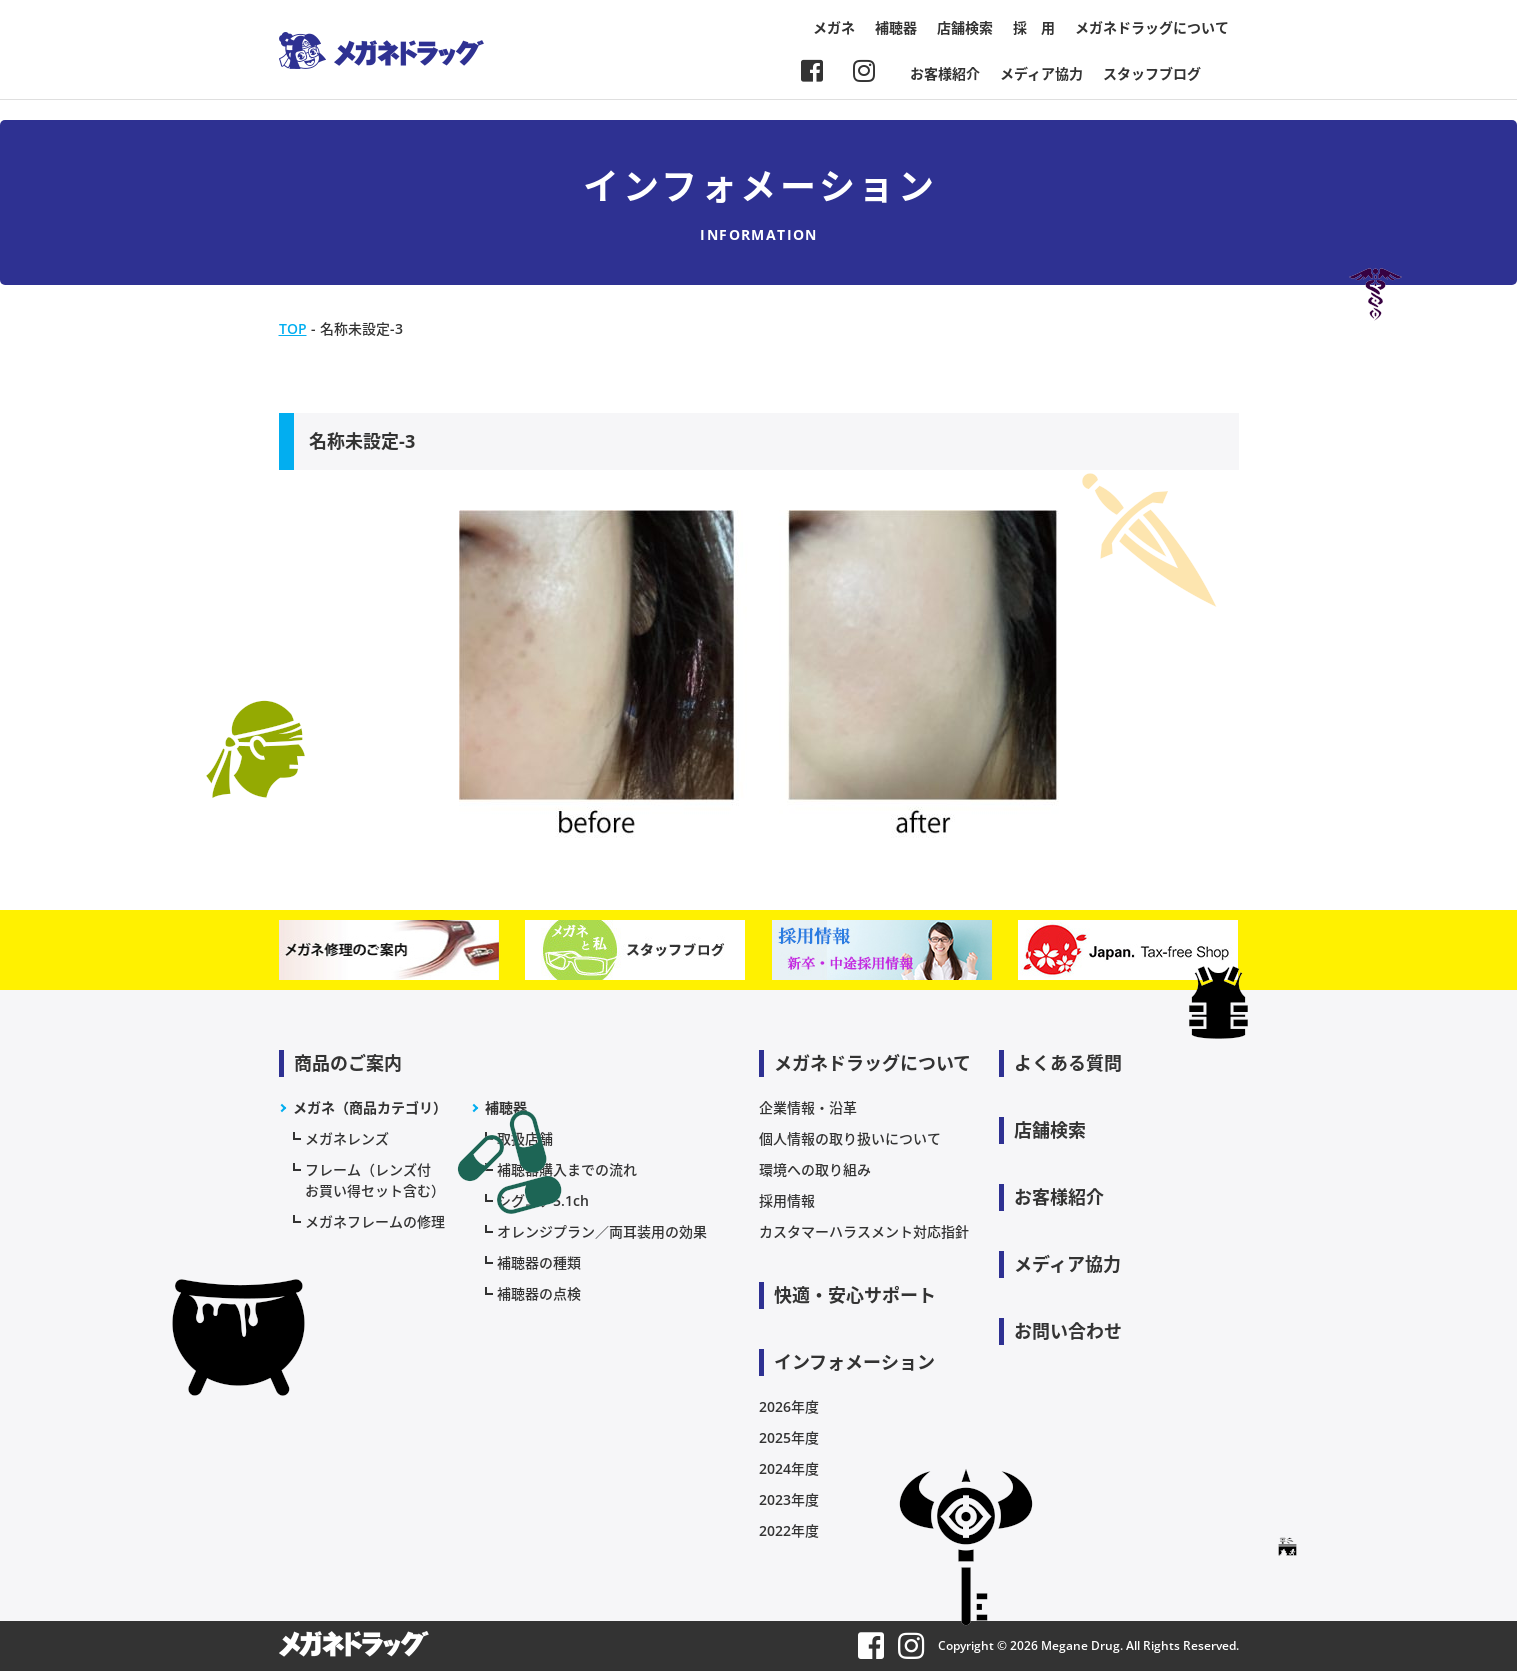  I want to click on toggle hidden or spoiler content, so click(255, 749).